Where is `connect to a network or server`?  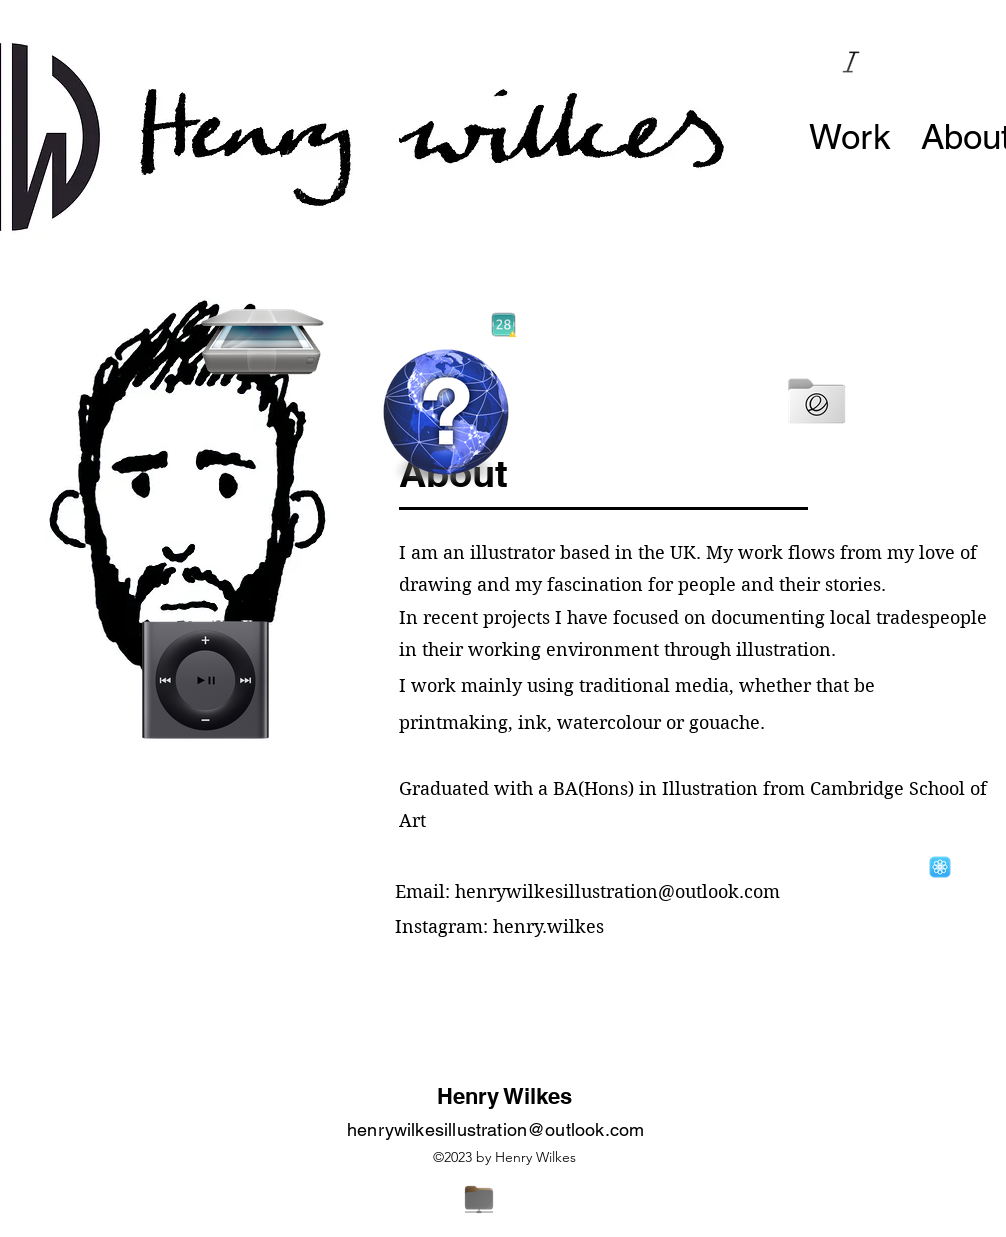
connect to a network or server is located at coordinates (446, 412).